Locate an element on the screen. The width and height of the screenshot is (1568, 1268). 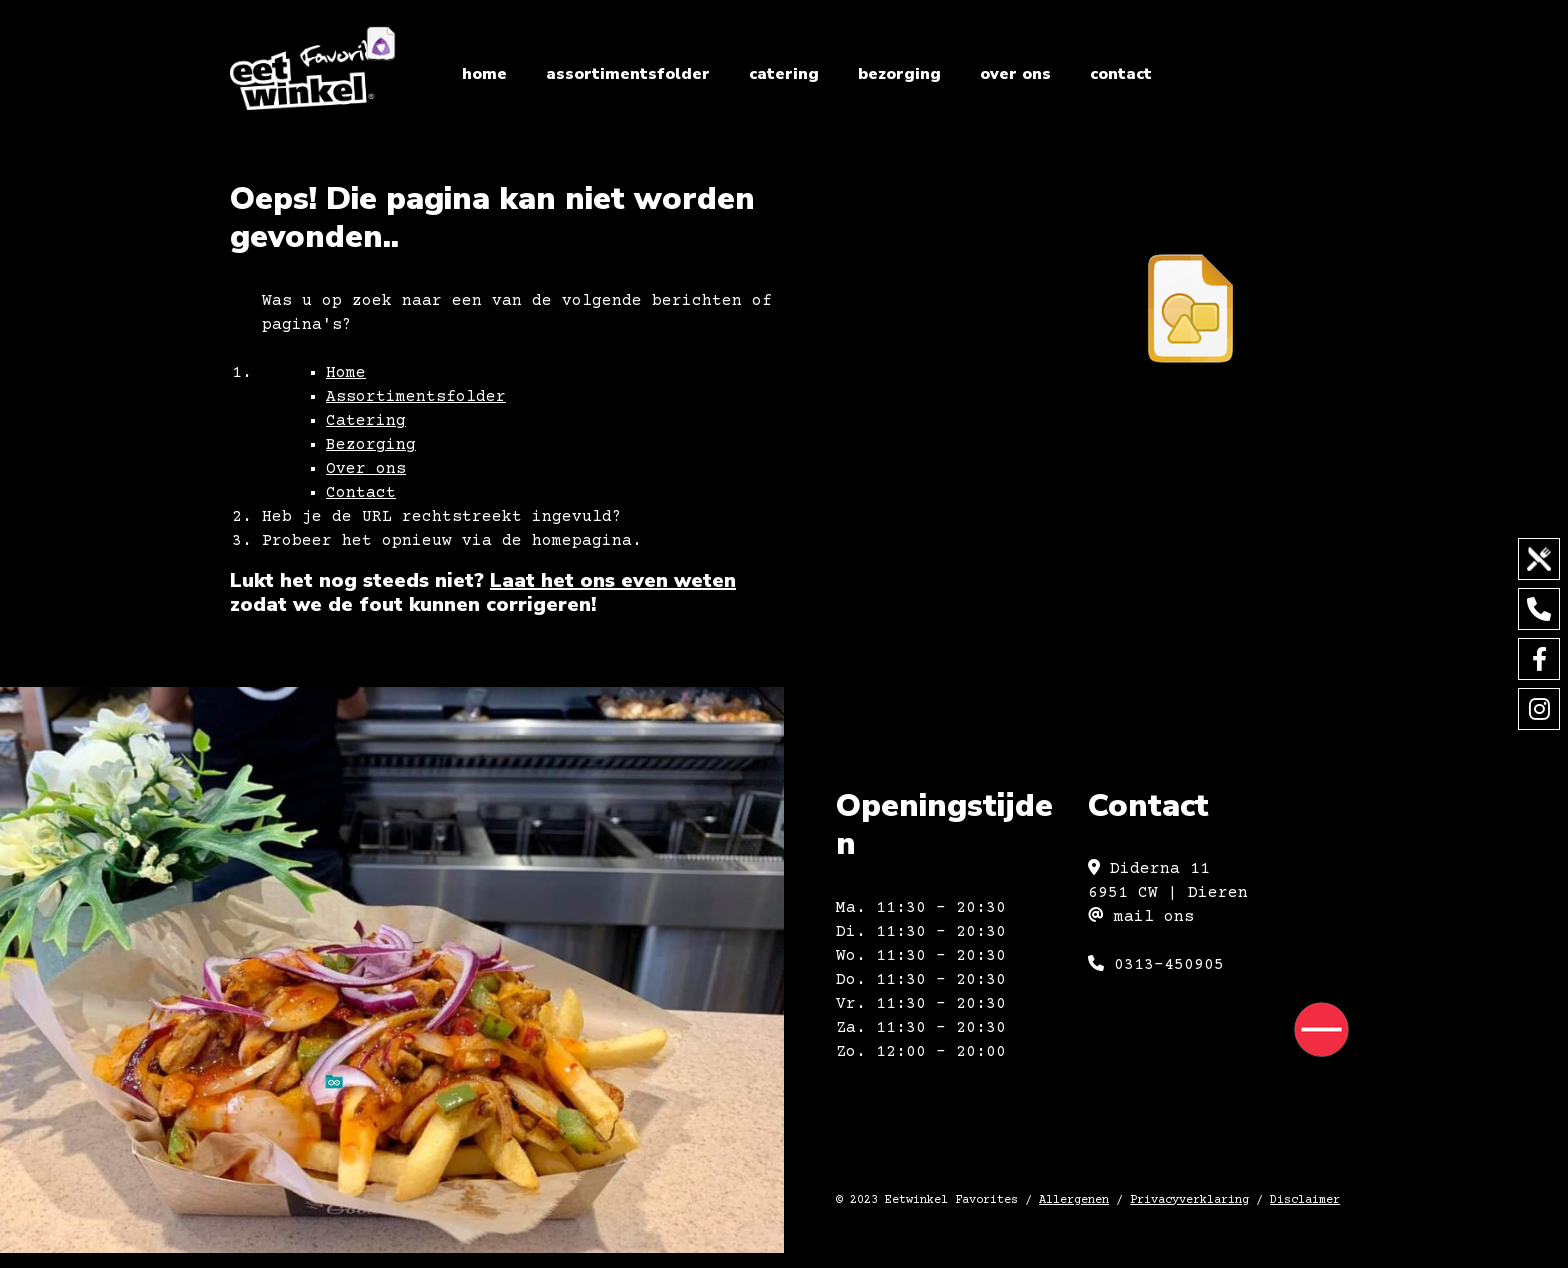
open arduino project files folder is located at coordinates (334, 1082).